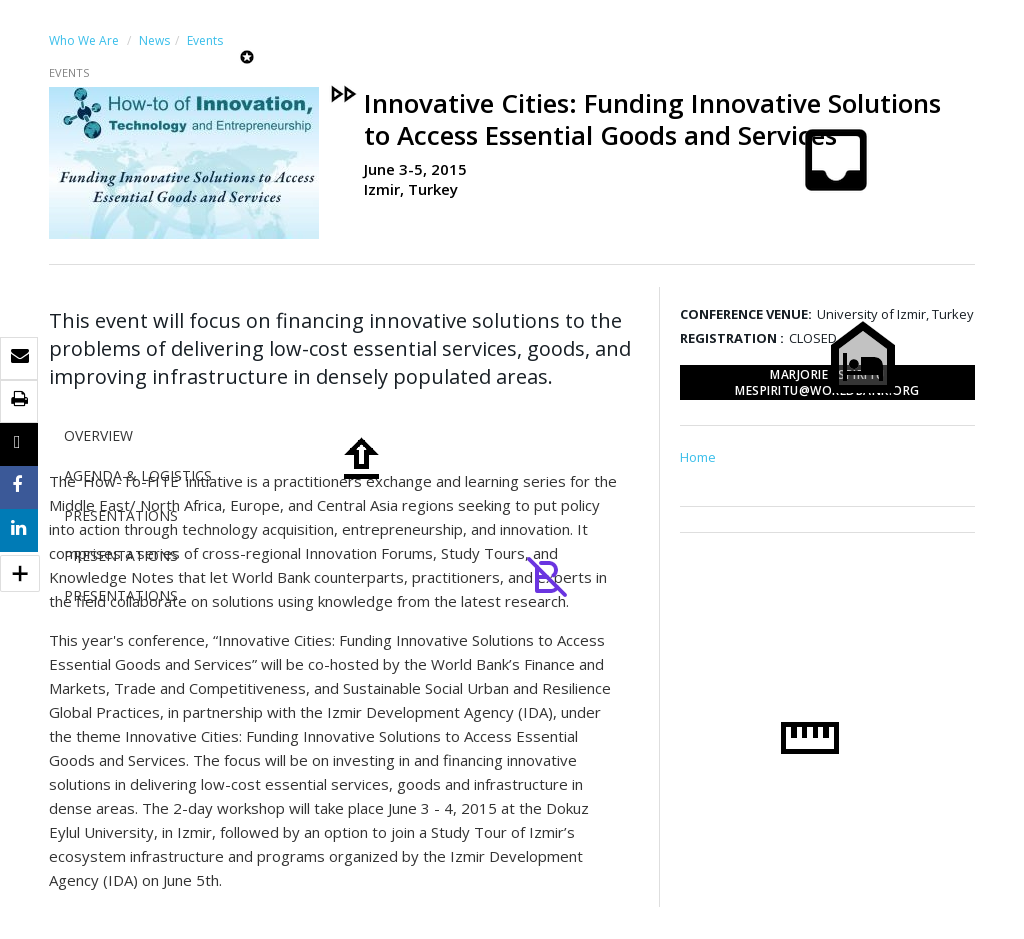 The width and height of the screenshot is (1024, 939). What do you see at coordinates (547, 577) in the screenshot?
I see `disable bold text formatting` at bounding box center [547, 577].